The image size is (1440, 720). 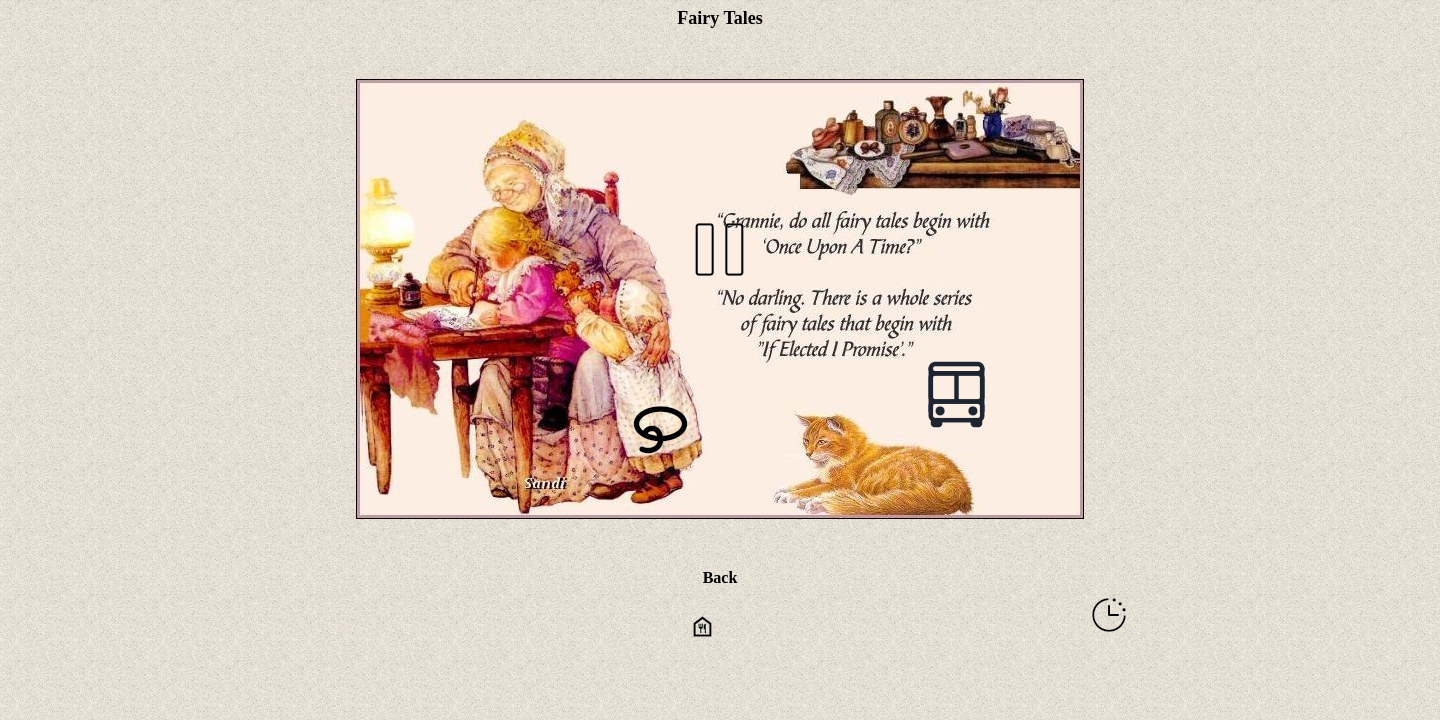 What do you see at coordinates (719, 249) in the screenshot?
I see `pause media playback` at bounding box center [719, 249].